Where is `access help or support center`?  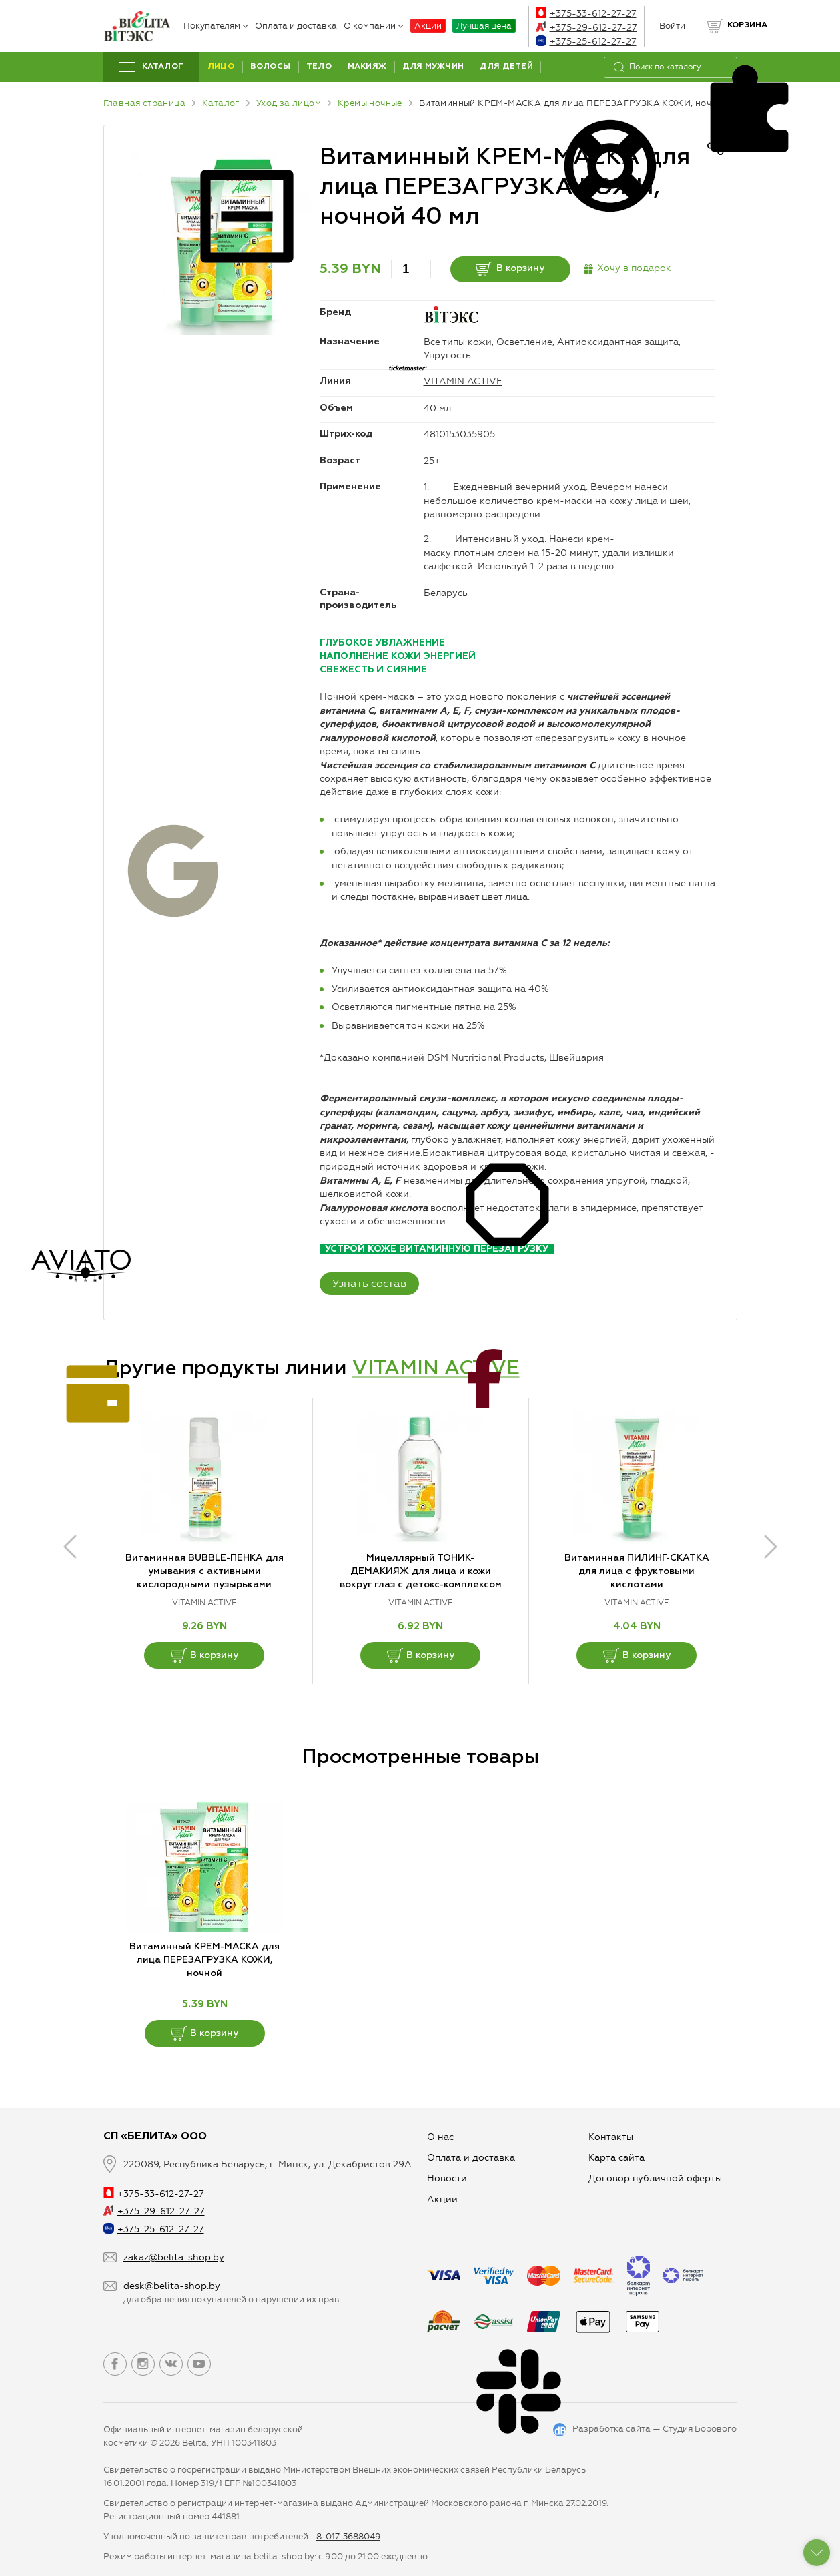 access help or support center is located at coordinates (610, 166).